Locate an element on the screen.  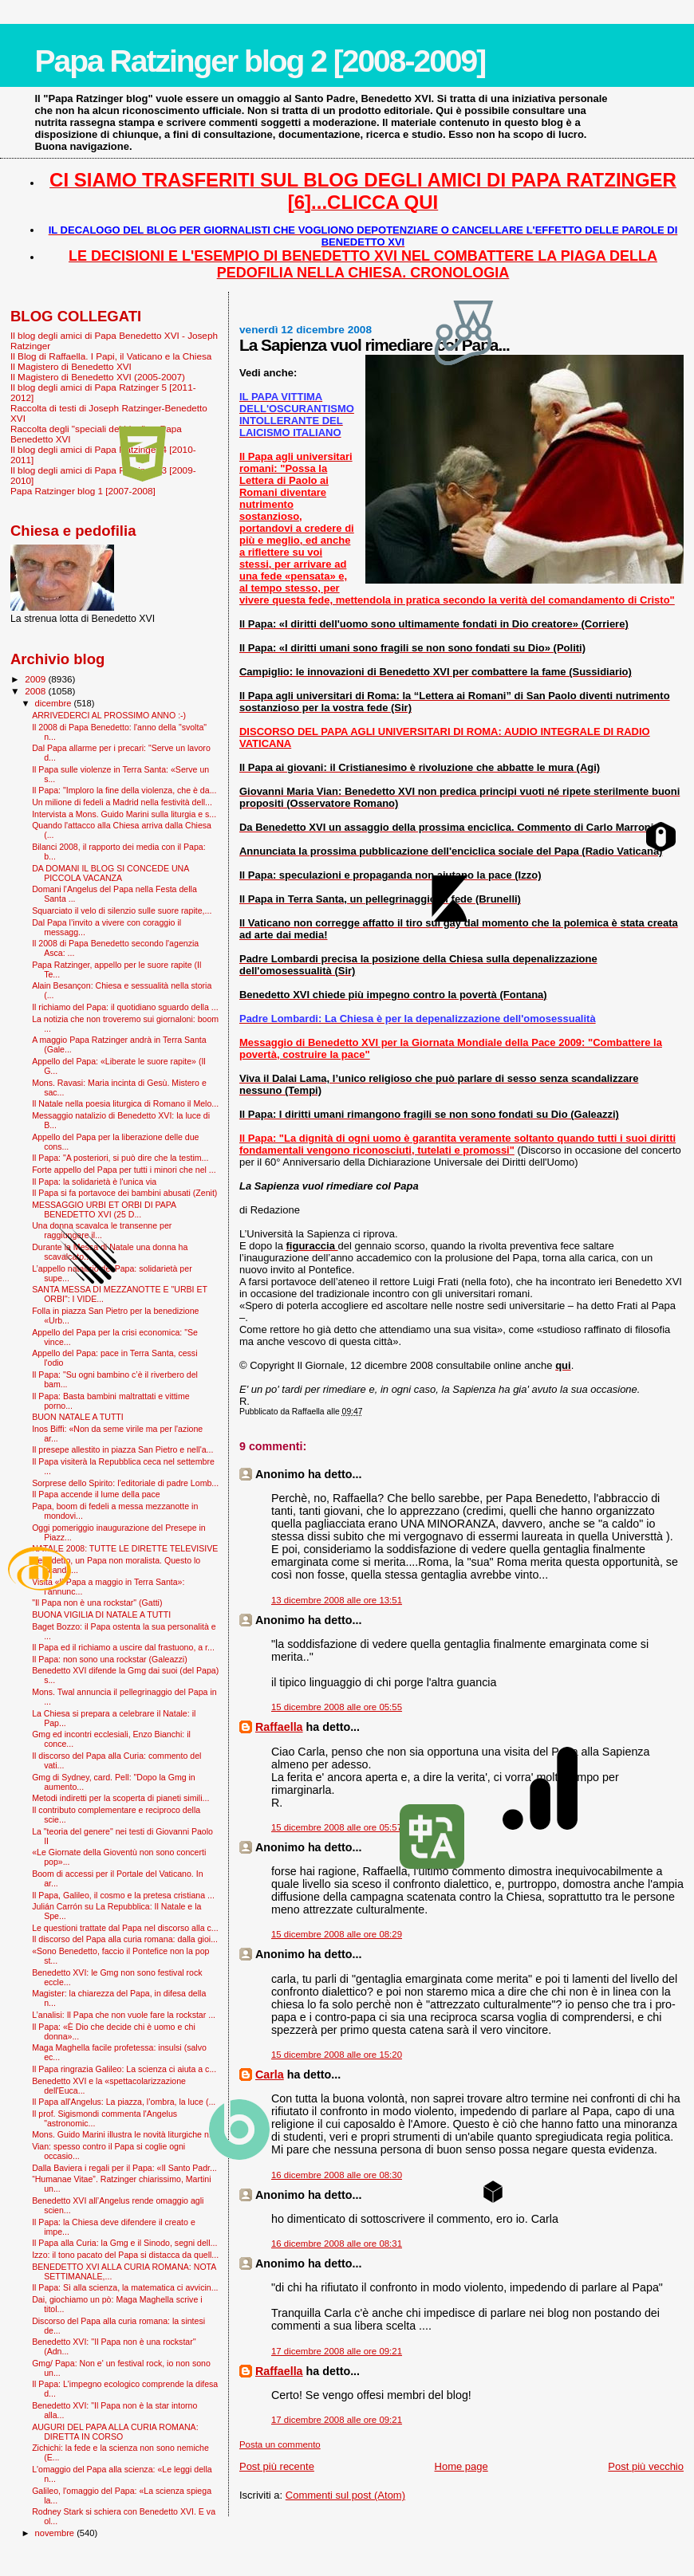
hilton hotels and resorts logo is located at coordinates (39, 1568).